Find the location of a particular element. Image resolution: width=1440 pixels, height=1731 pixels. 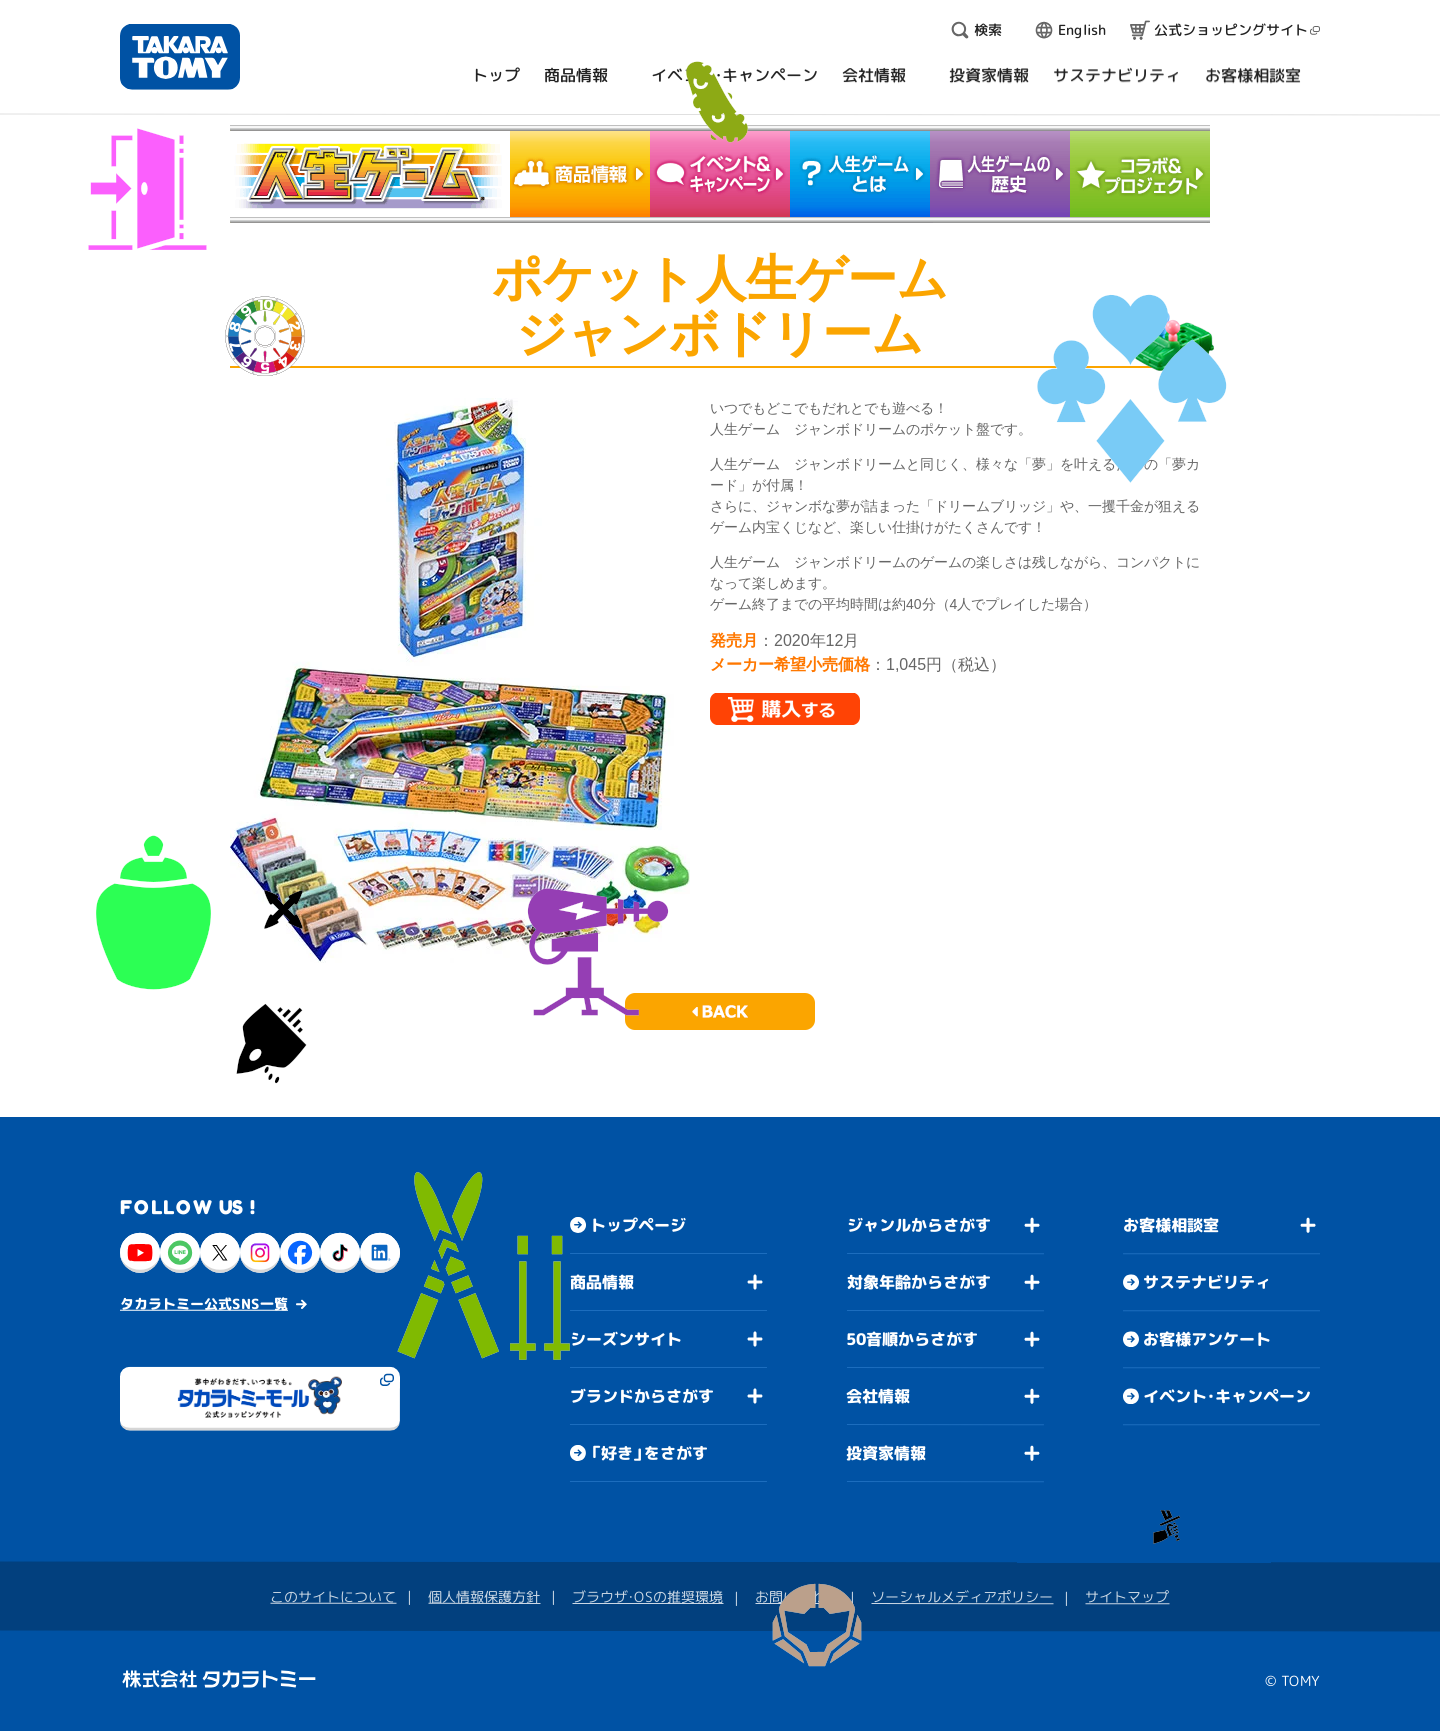

select pickle as a food item or ingredient is located at coordinates (717, 102).